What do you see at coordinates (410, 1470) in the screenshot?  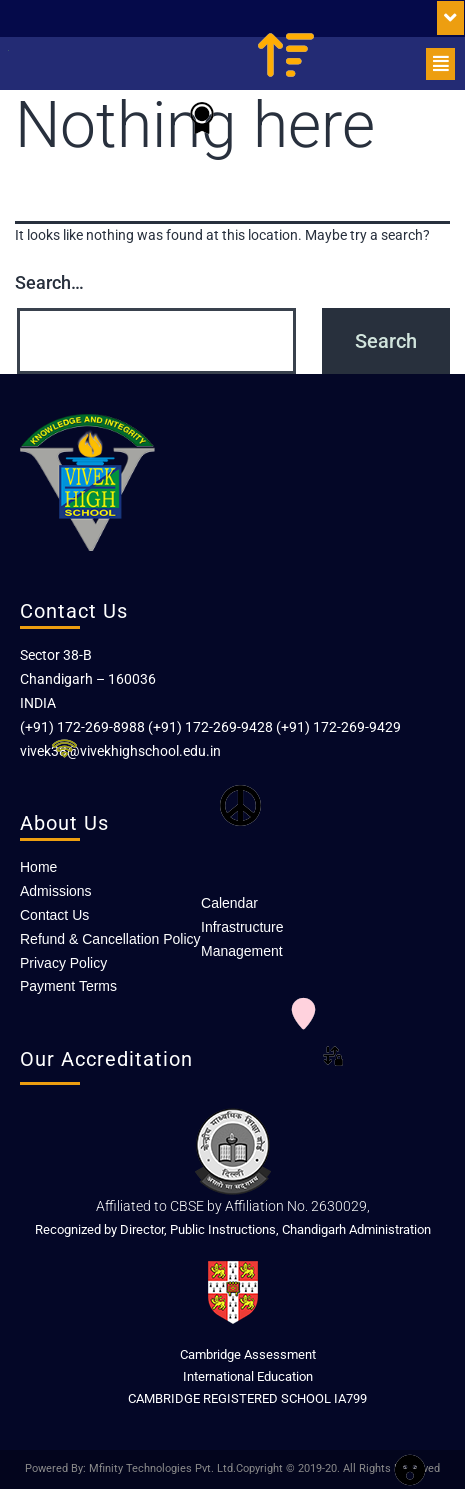 I see `indicates a surprise or unexpected event notification` at bounding box center [410, 1470].